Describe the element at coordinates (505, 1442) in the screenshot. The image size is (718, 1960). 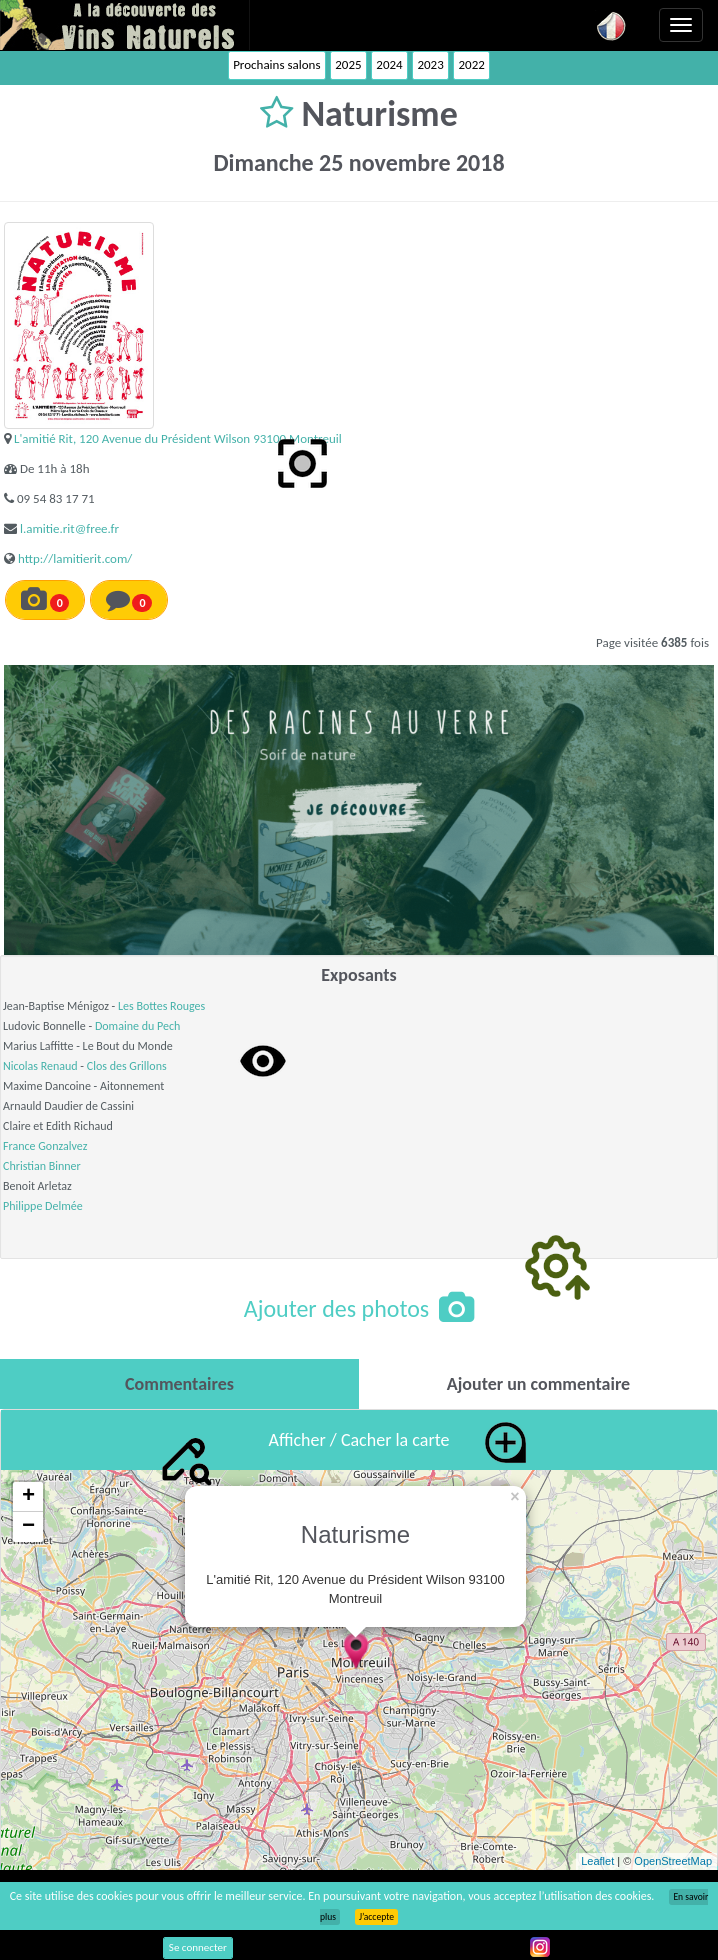
I see `zoom in on image` at that location.